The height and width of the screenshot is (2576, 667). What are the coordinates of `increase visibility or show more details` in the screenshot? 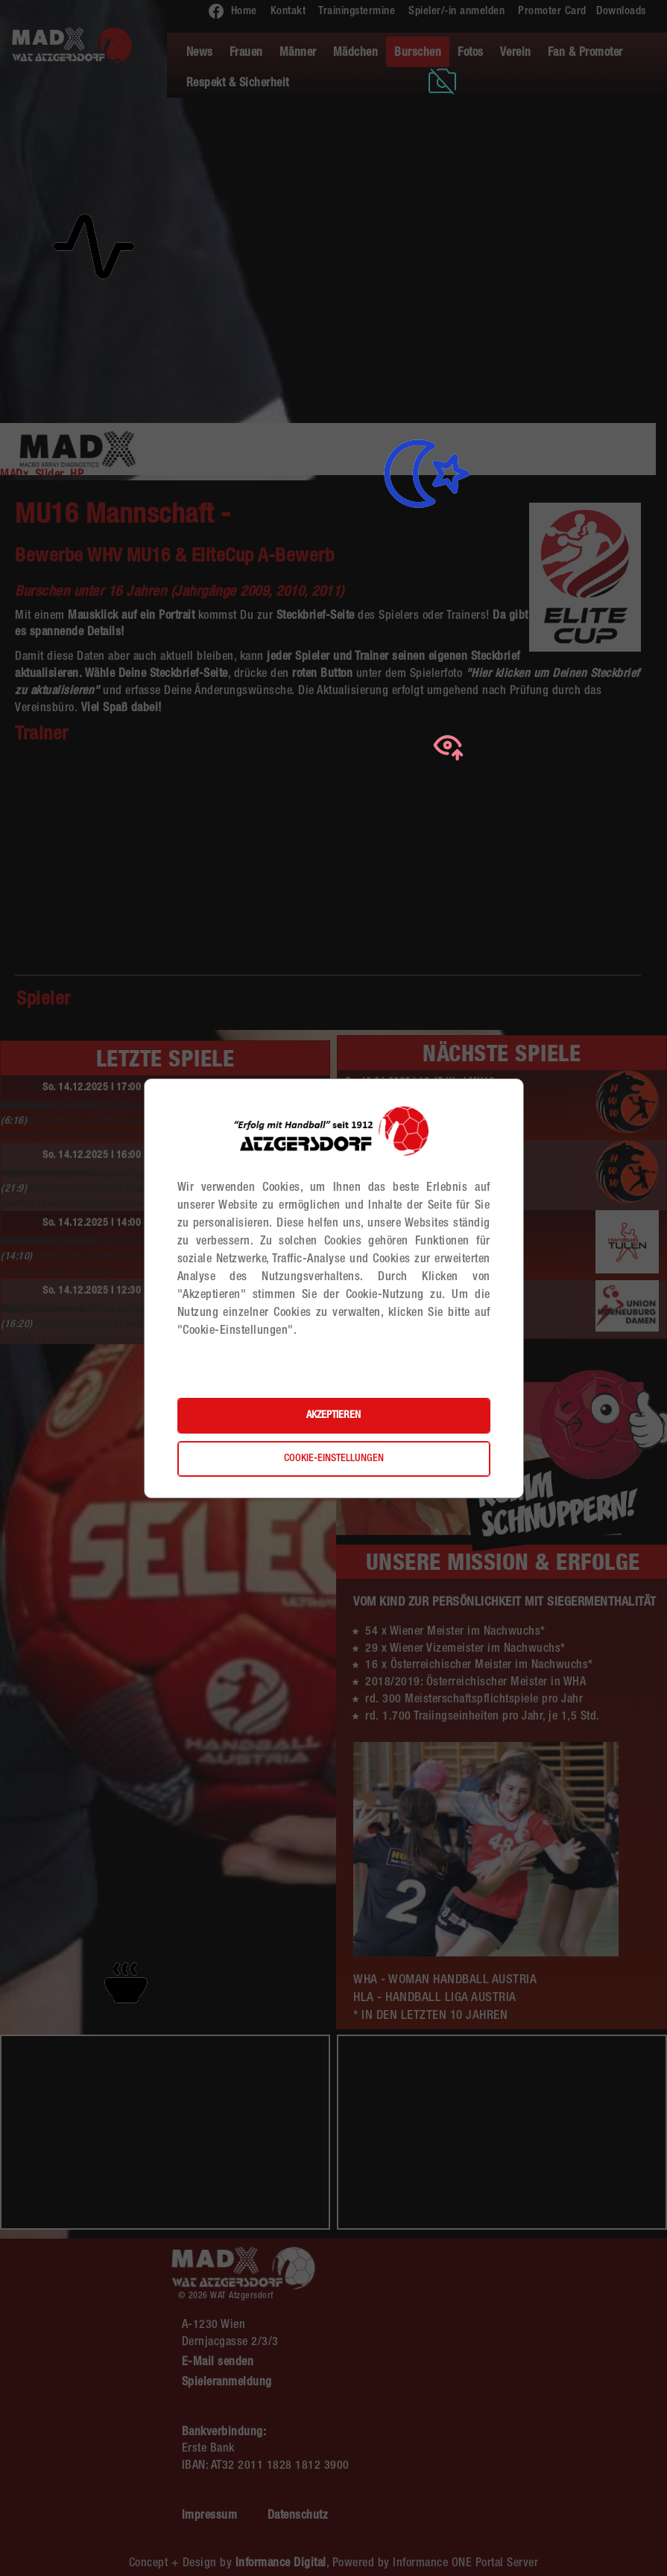 It's located at (447, 745).